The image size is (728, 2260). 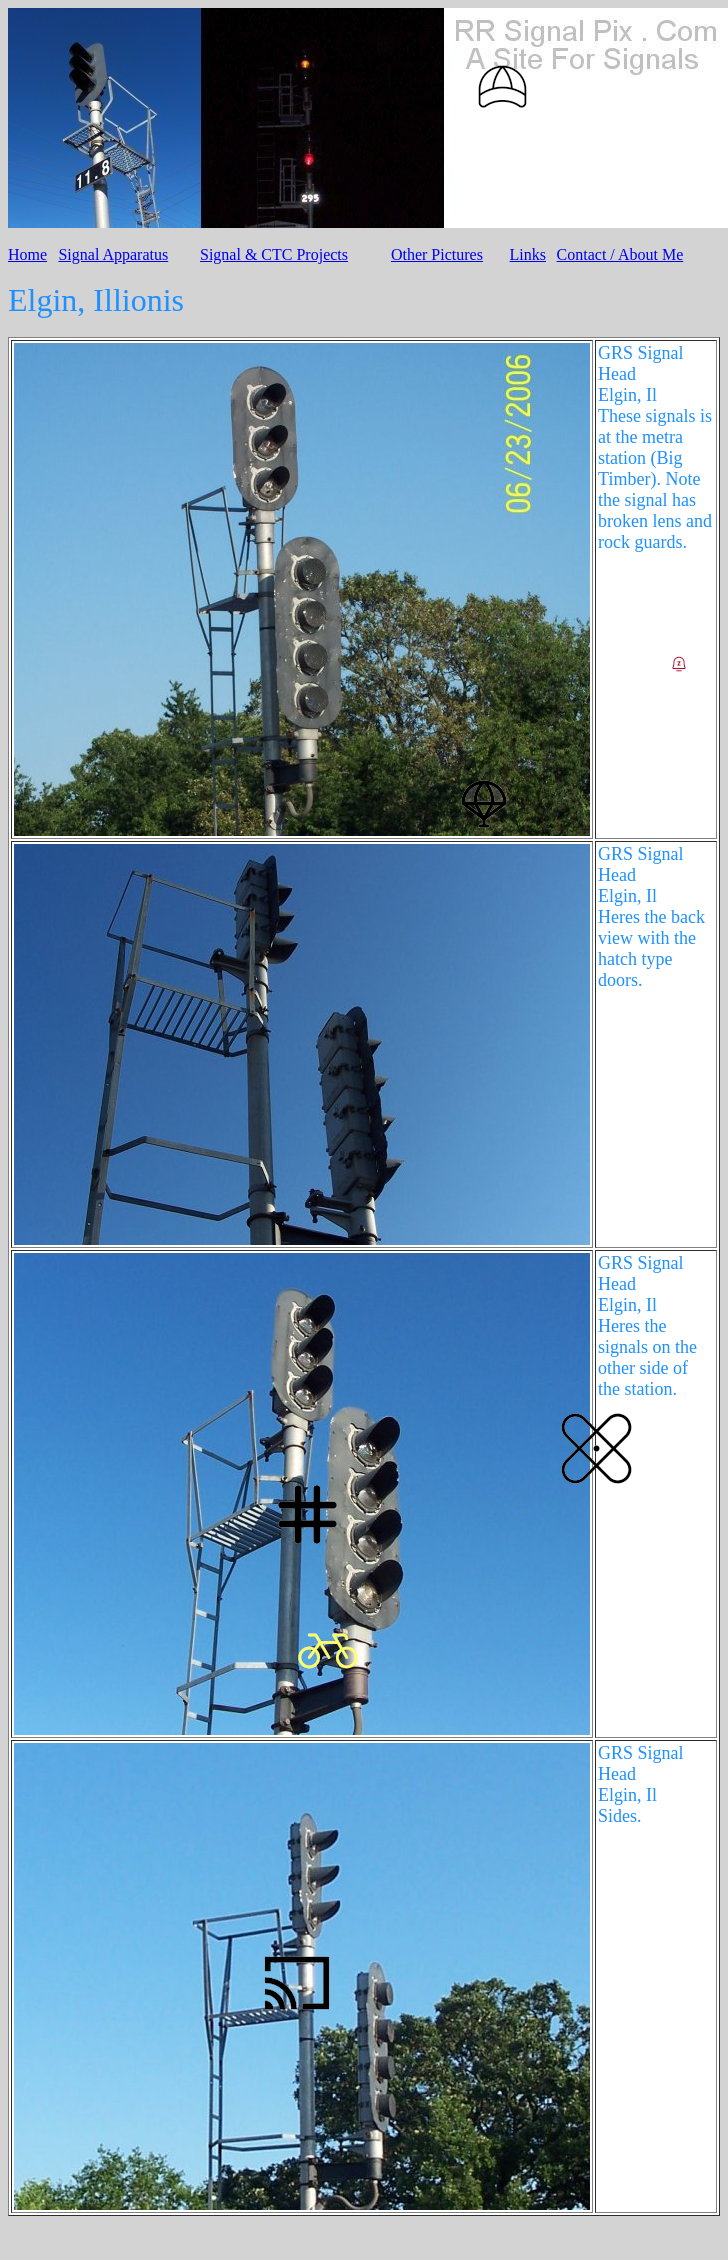 What do you see at coordinates (679, 664) in the screenshot?
I see `mute or snooze notifications` at bounding box center [679, 664].